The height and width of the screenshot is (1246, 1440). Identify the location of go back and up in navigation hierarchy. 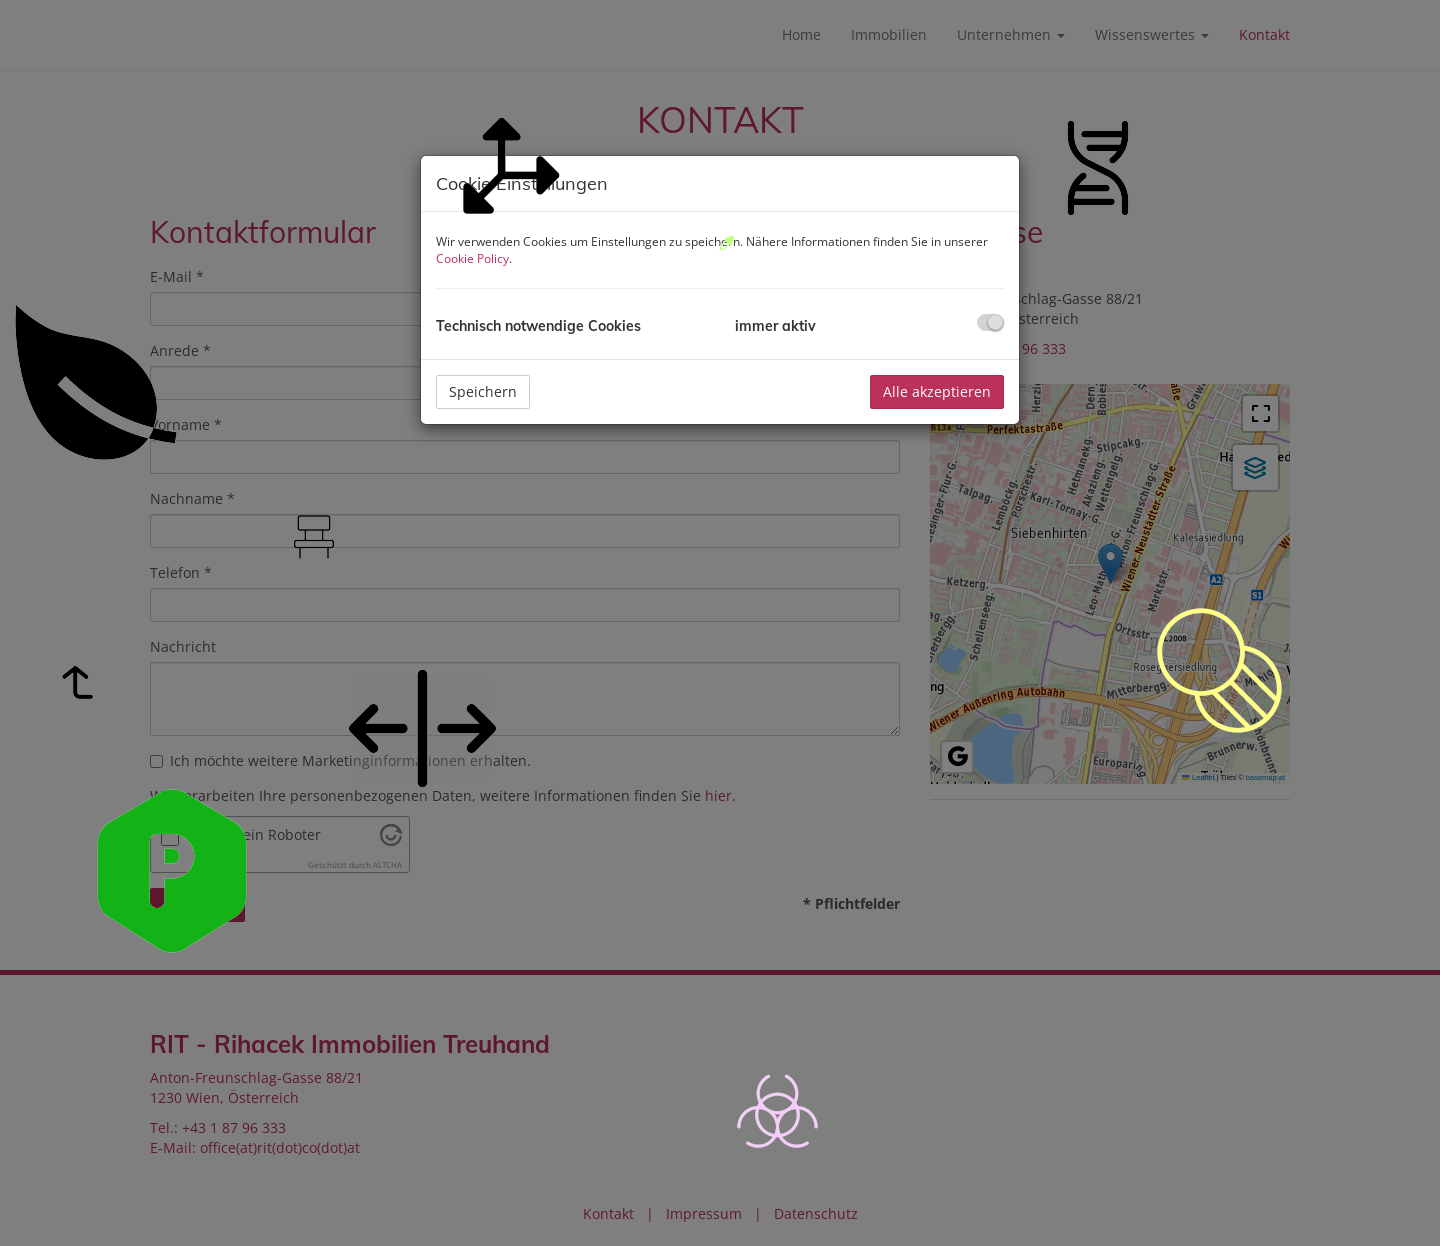
(77, 683).